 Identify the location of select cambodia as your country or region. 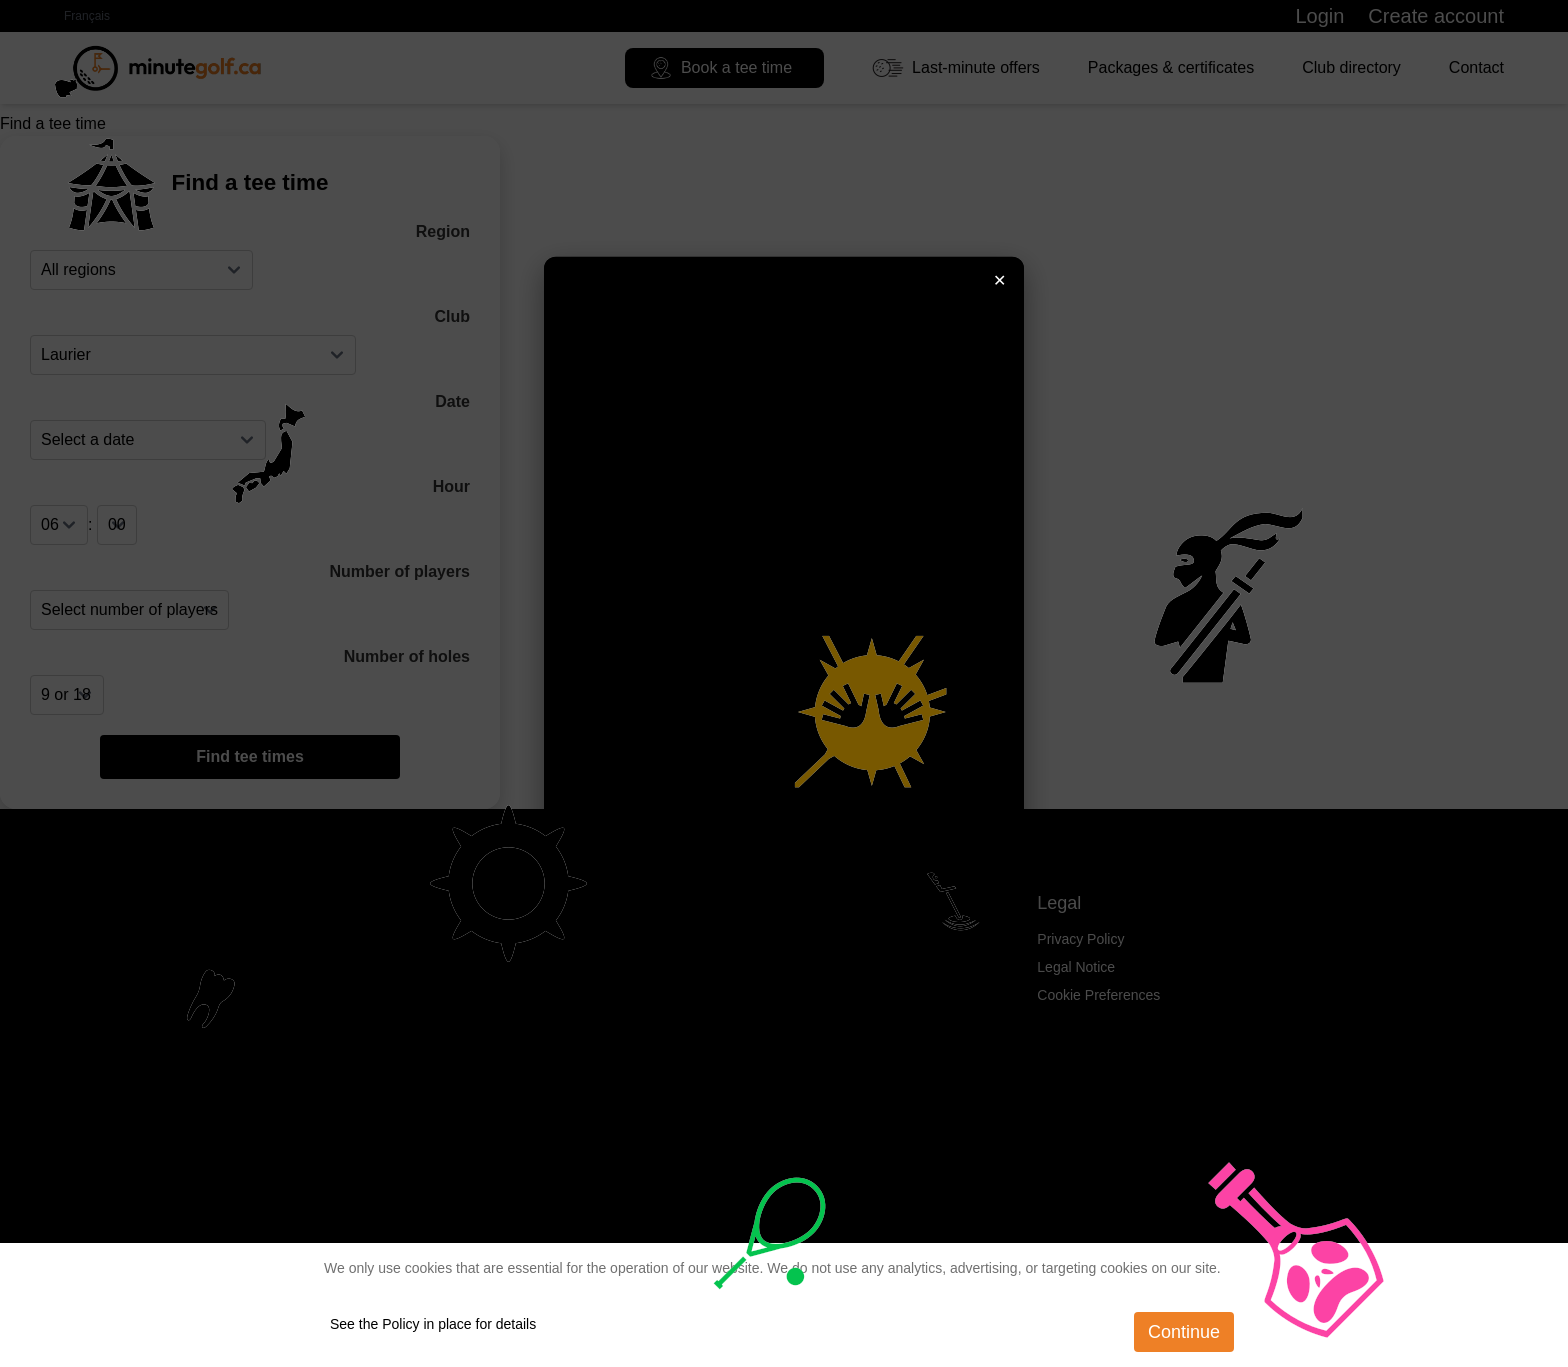
(66, 88).